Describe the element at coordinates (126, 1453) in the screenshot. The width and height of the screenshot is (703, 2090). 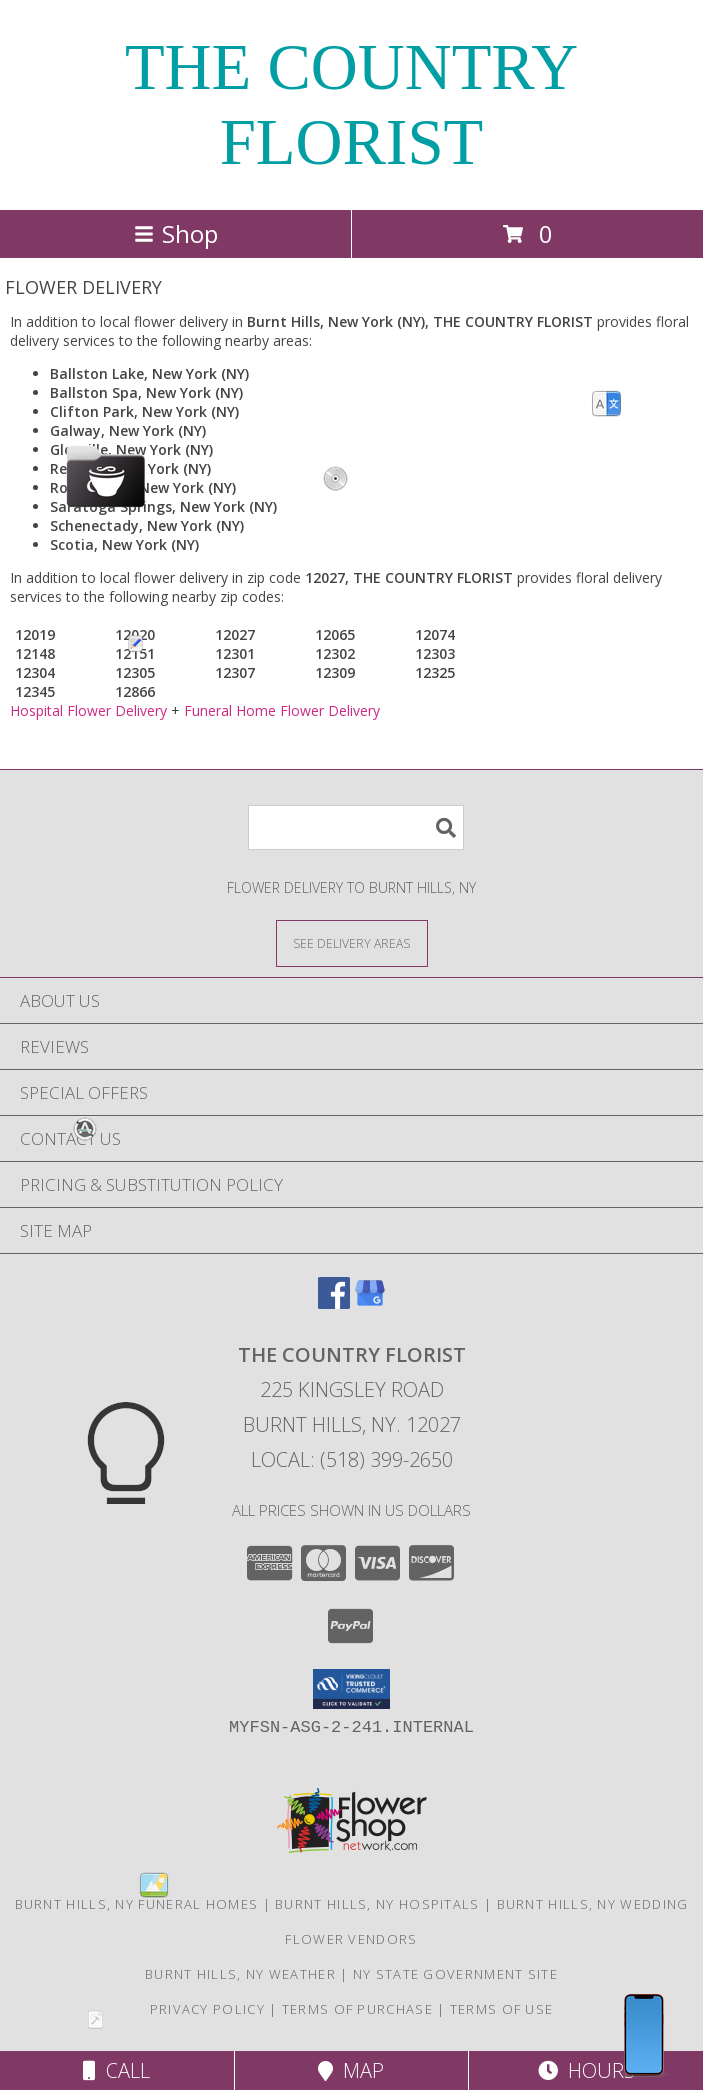
I see `view music suggestions and recommendations` at that location.